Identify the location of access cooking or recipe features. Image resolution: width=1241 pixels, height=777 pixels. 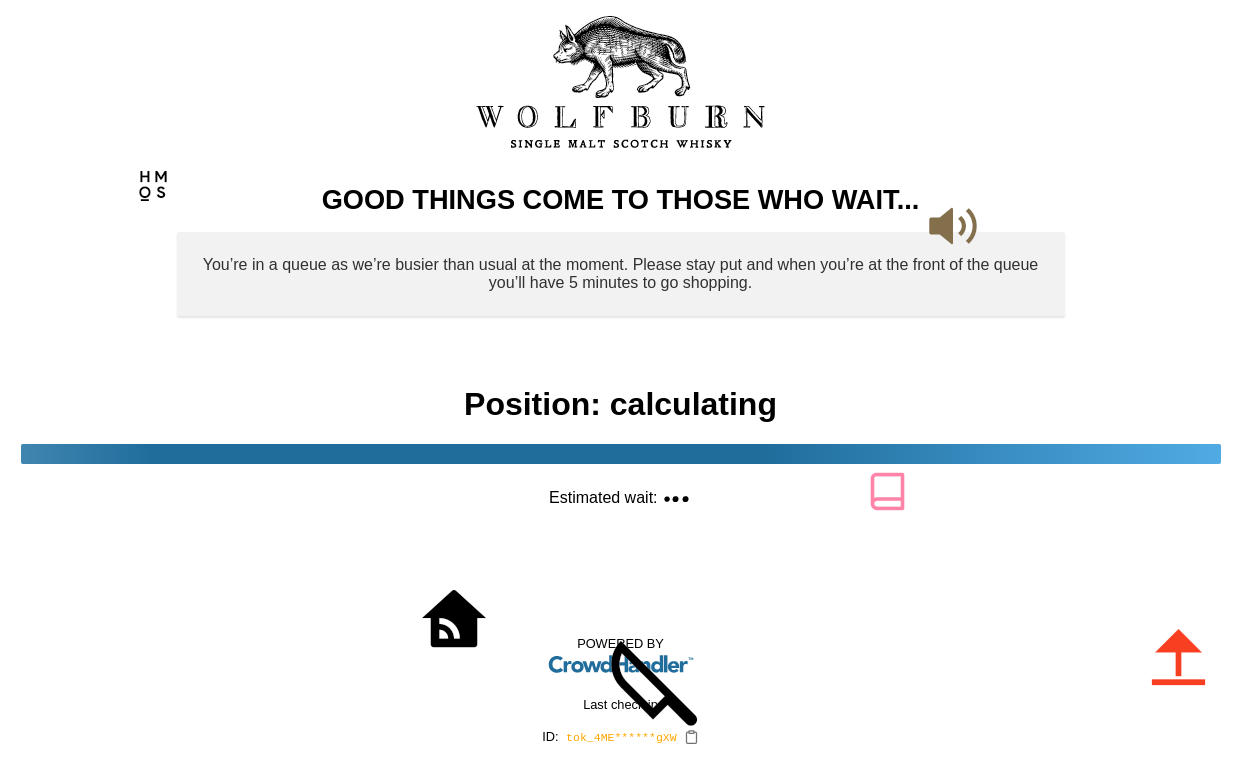
(652, 684).